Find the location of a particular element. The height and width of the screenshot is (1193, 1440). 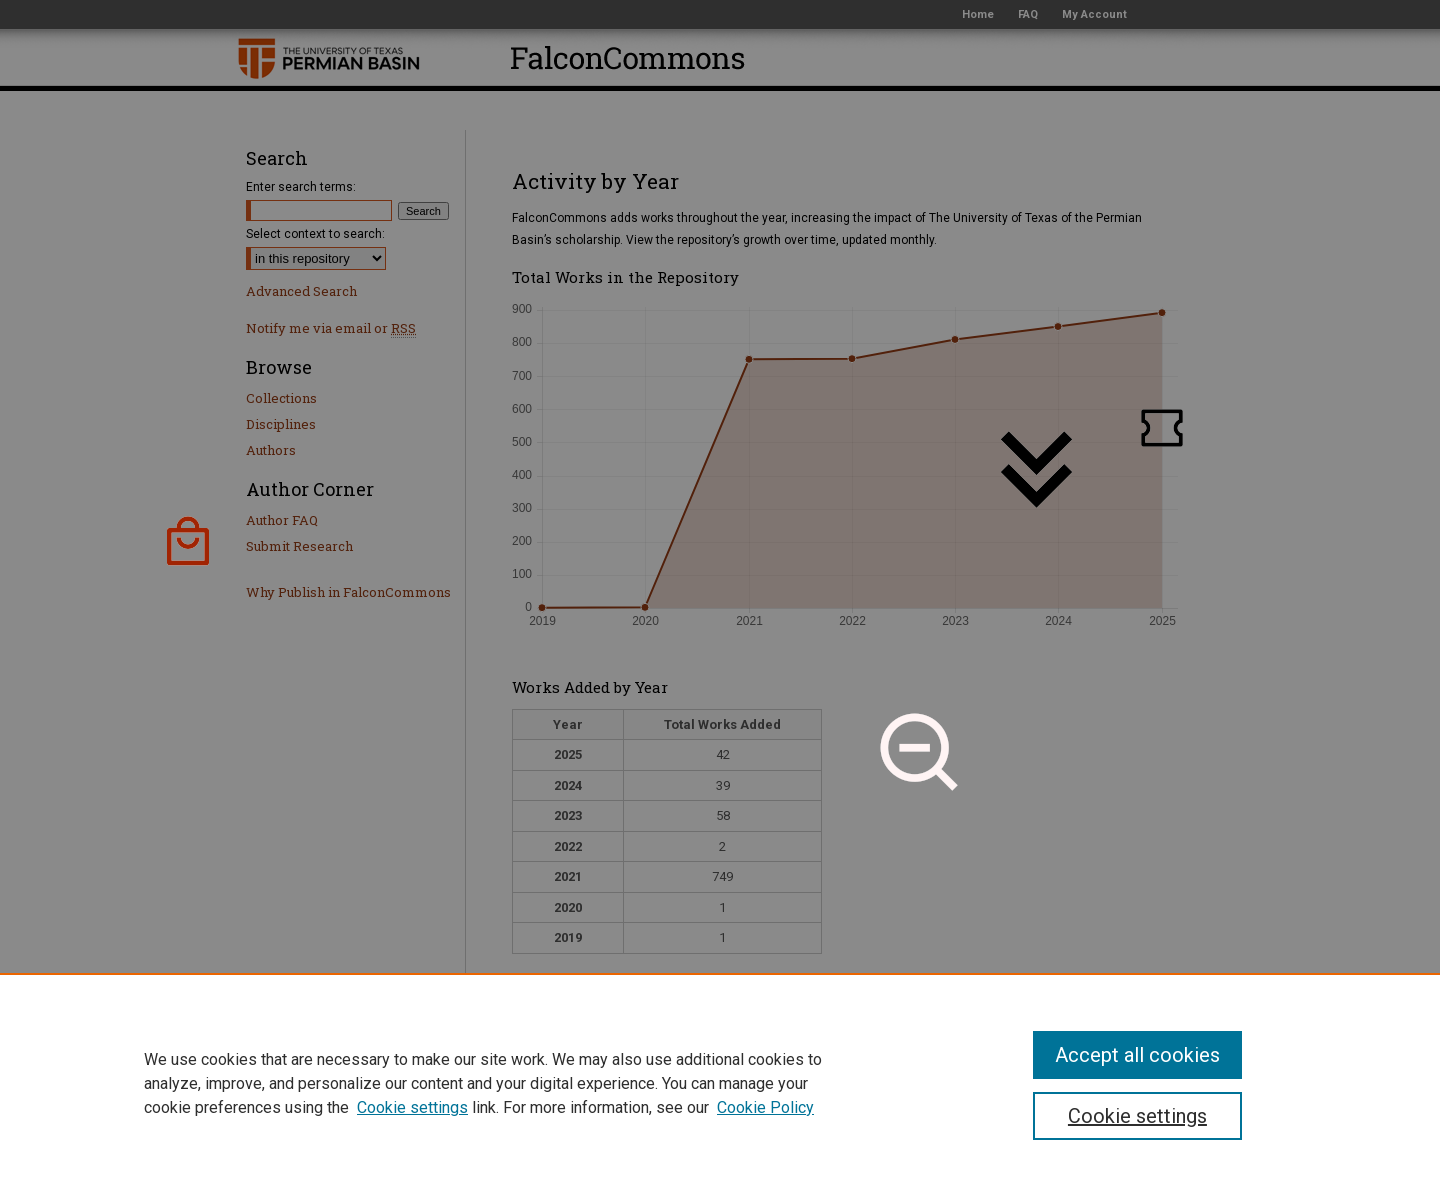

zoom out to see more content is located at coordinates (918, 751).